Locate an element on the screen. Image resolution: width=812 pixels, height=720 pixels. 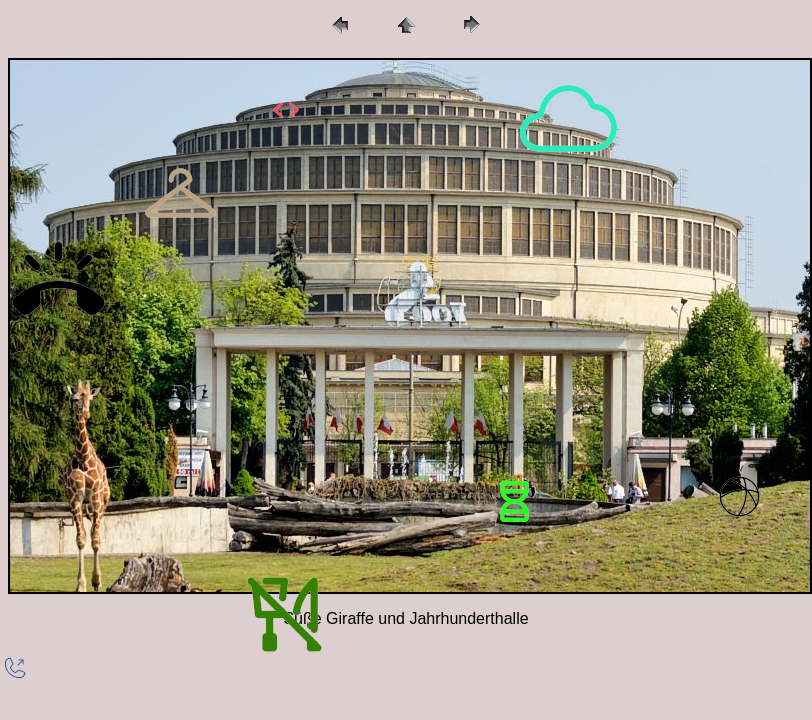
access wardrobe or clothing options is located at coordinates (180, 196).